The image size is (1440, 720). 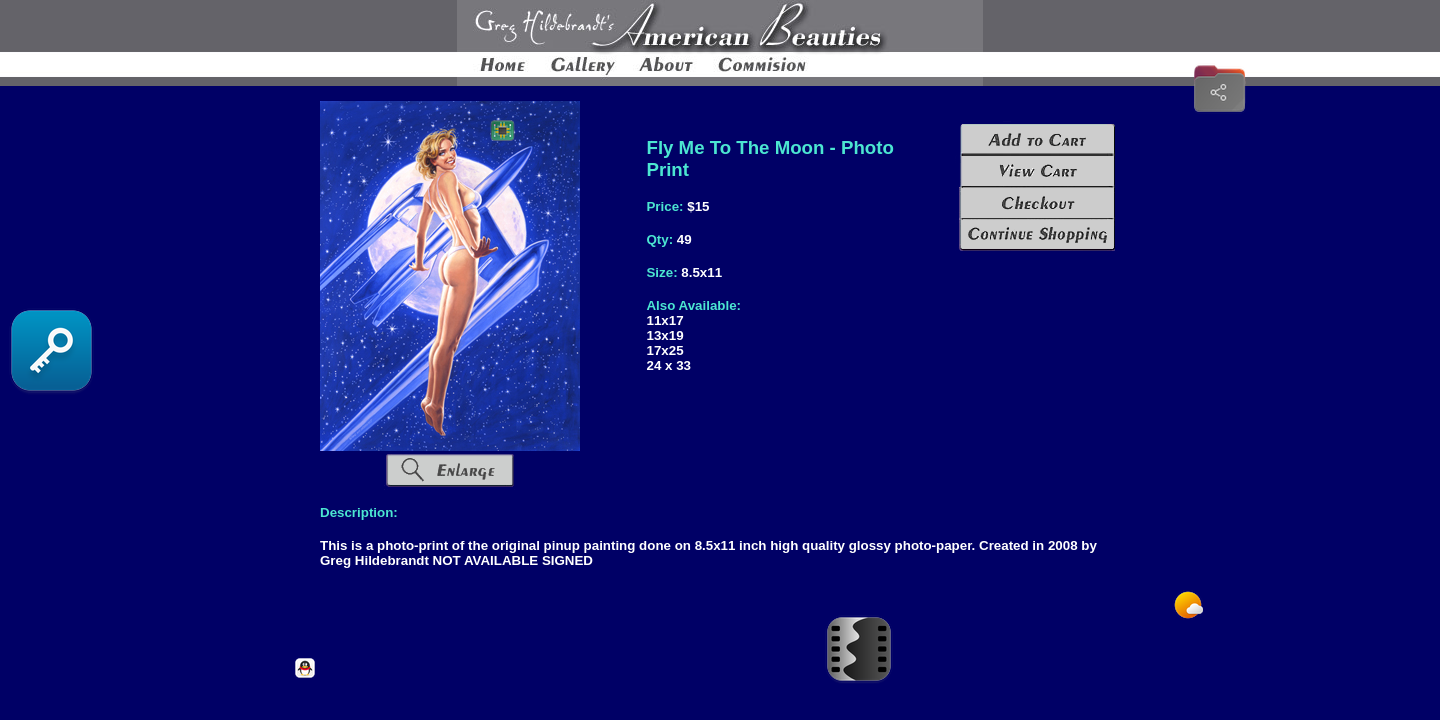 I want to click on open QQ messaging app, so click(x=305, y=668).